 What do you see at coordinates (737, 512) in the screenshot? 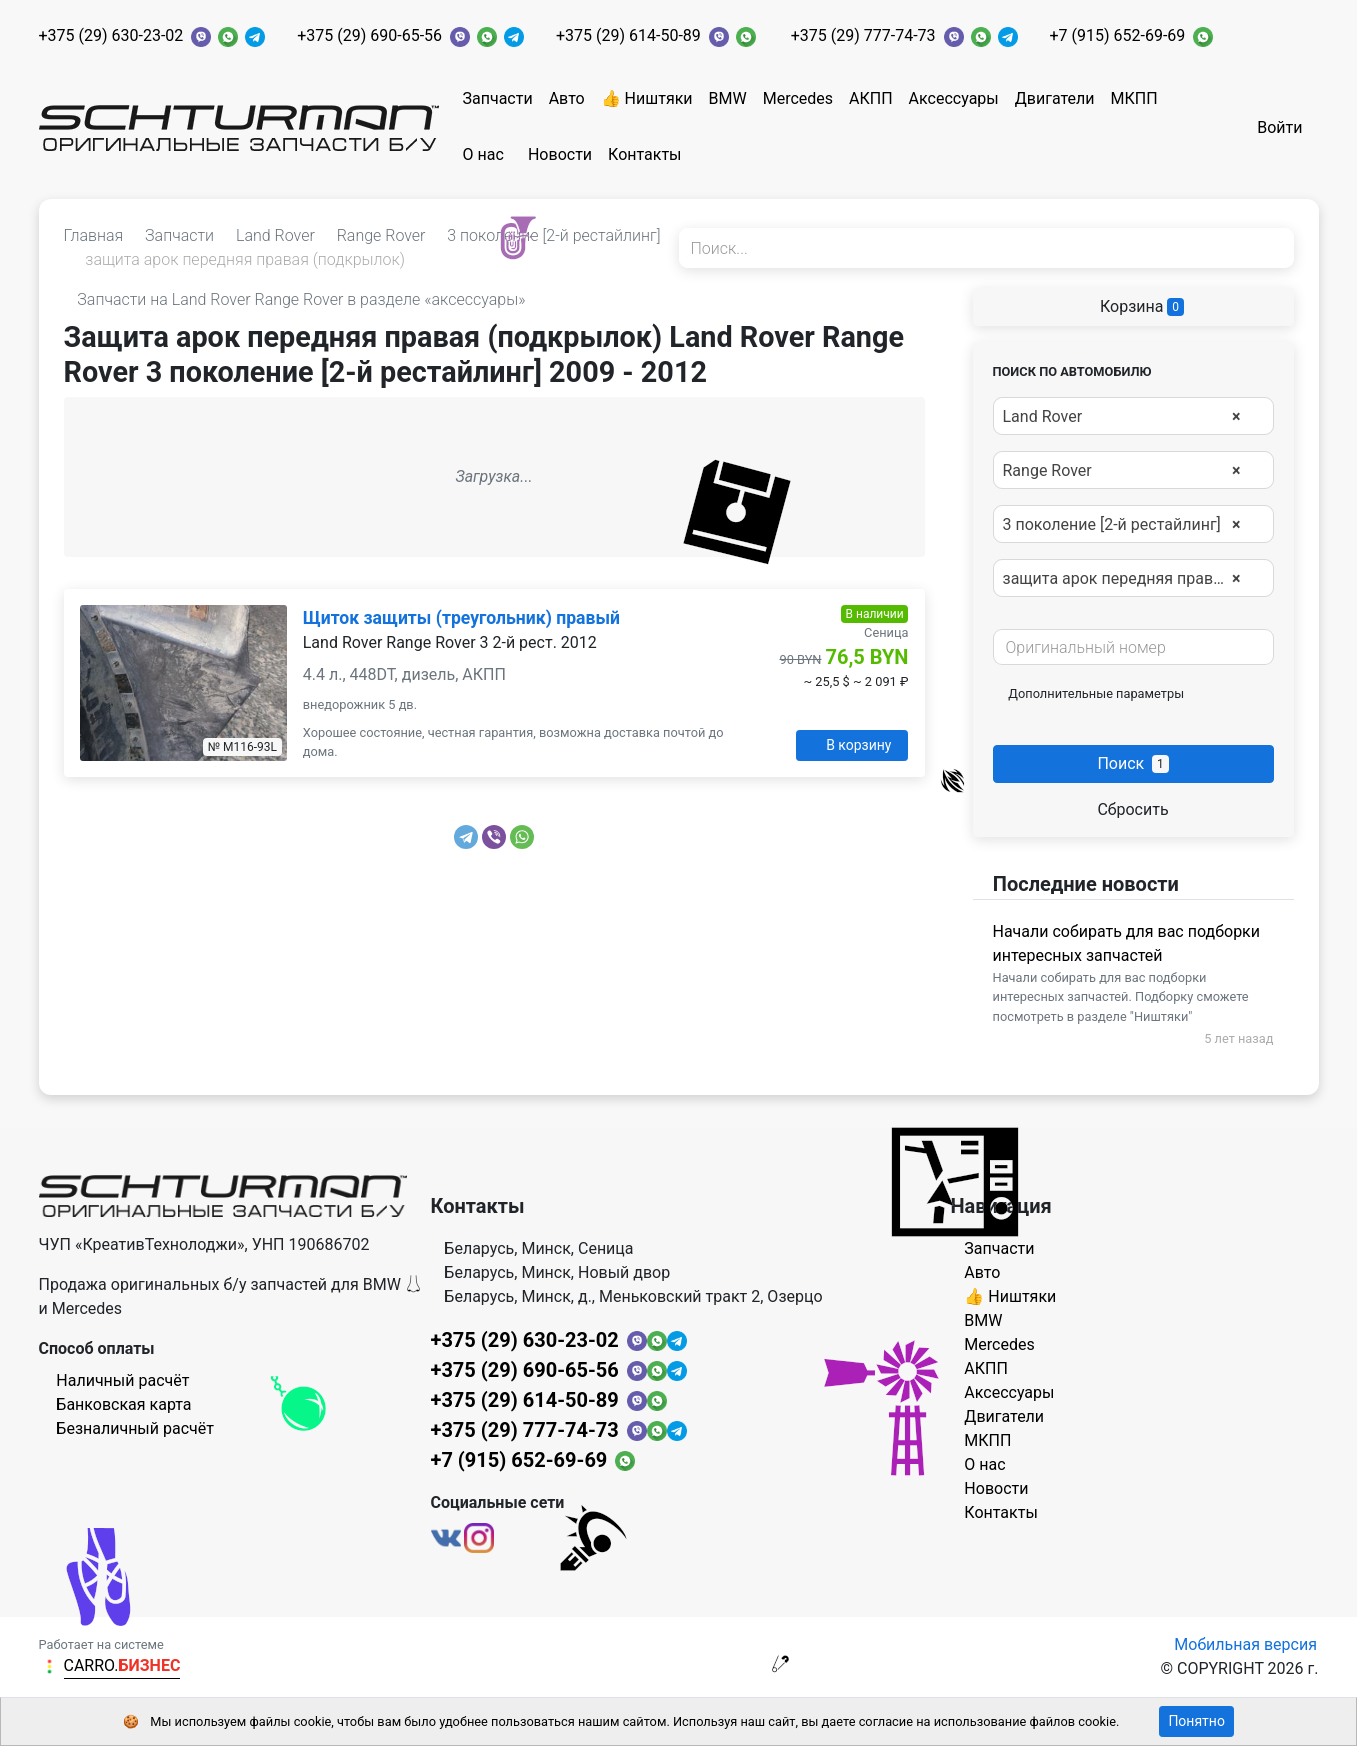
I see `save your current progress` at bounding box center [737, 512].